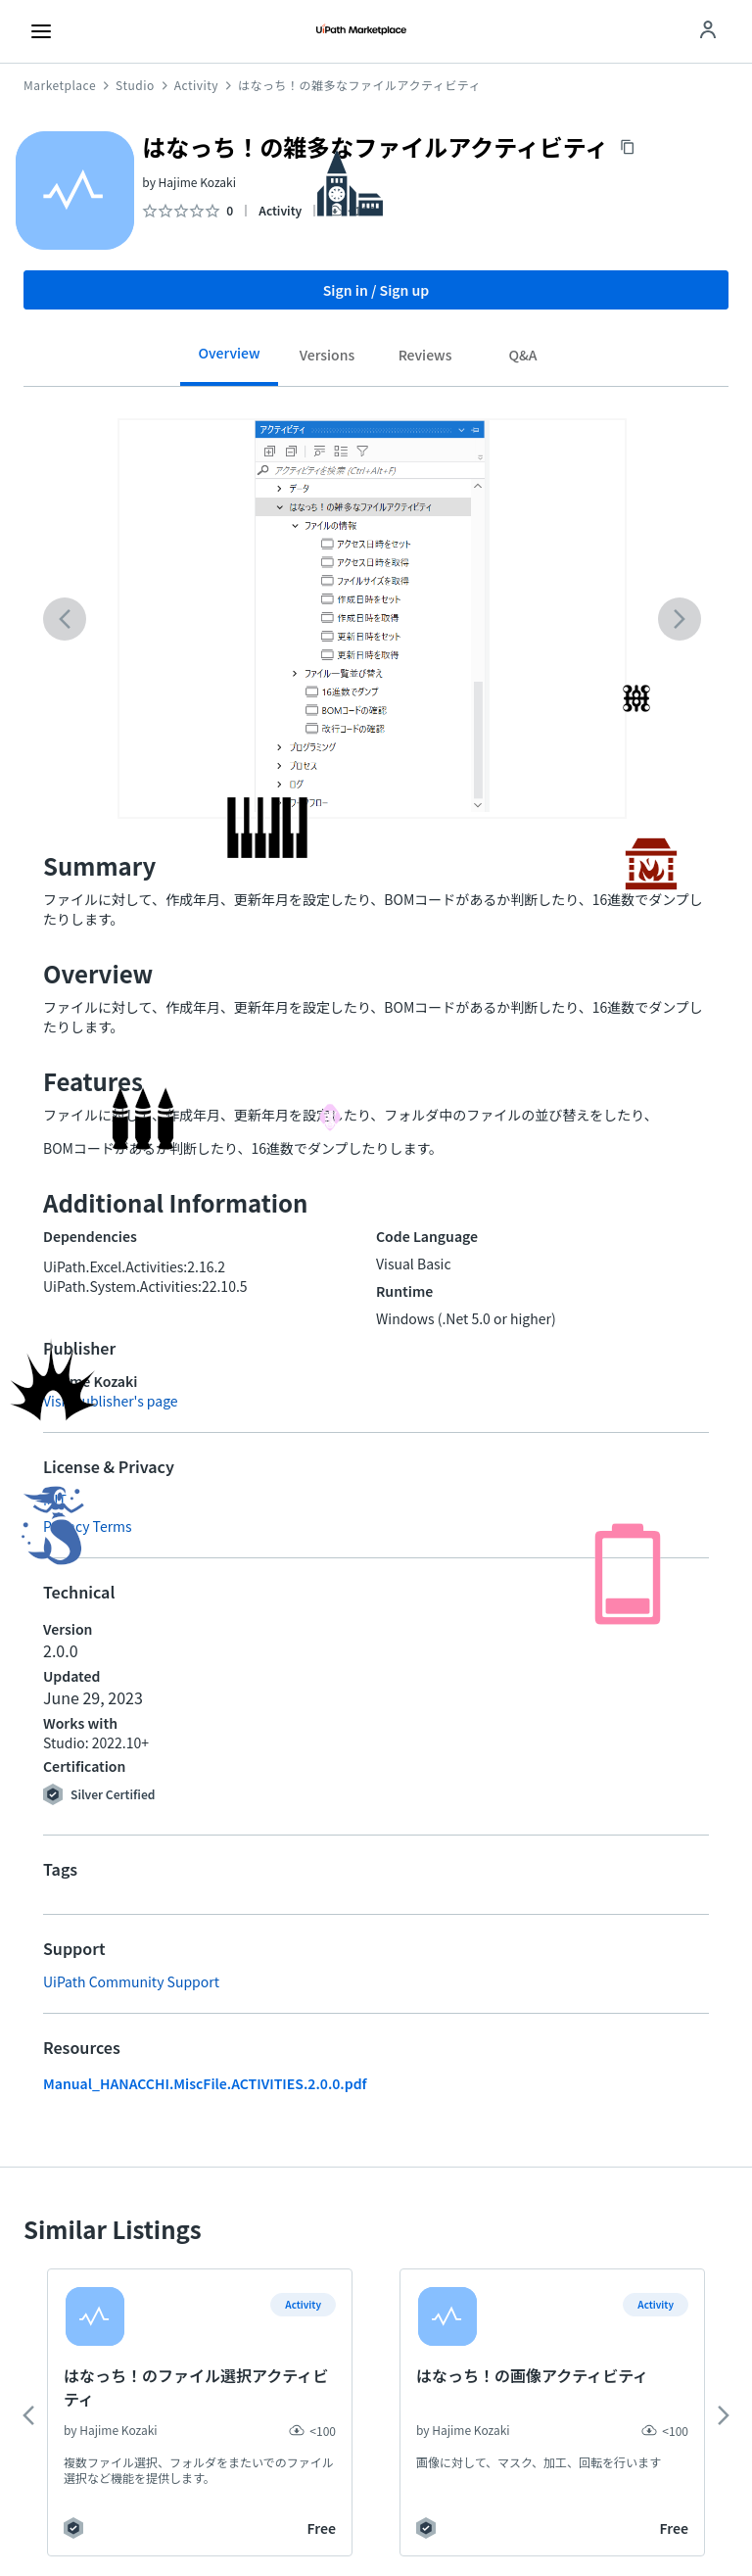 Image resolution: width=752 pixels, height=2576 pixels. Describe the element at coordinates (53, 1380) in the screenshot. I see `enter a new area or portal in a game` at that location.